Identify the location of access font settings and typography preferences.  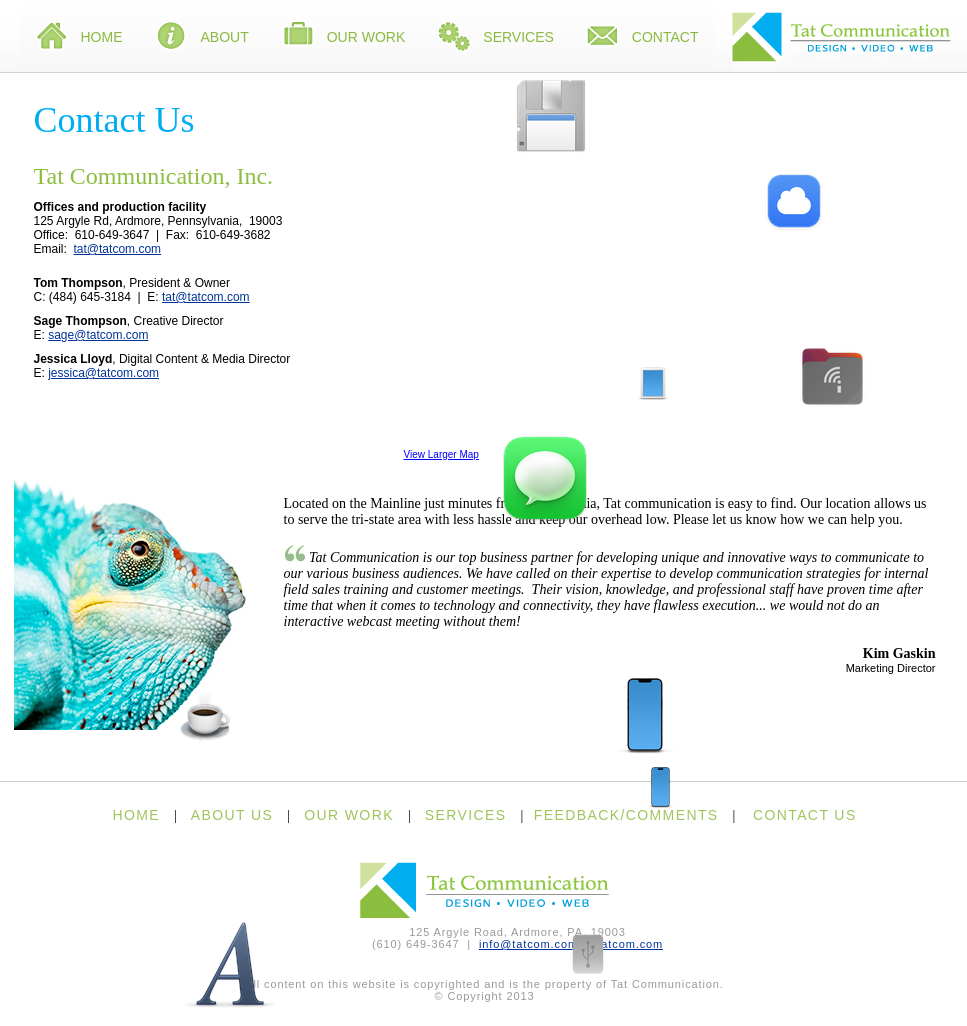
(228, 961).